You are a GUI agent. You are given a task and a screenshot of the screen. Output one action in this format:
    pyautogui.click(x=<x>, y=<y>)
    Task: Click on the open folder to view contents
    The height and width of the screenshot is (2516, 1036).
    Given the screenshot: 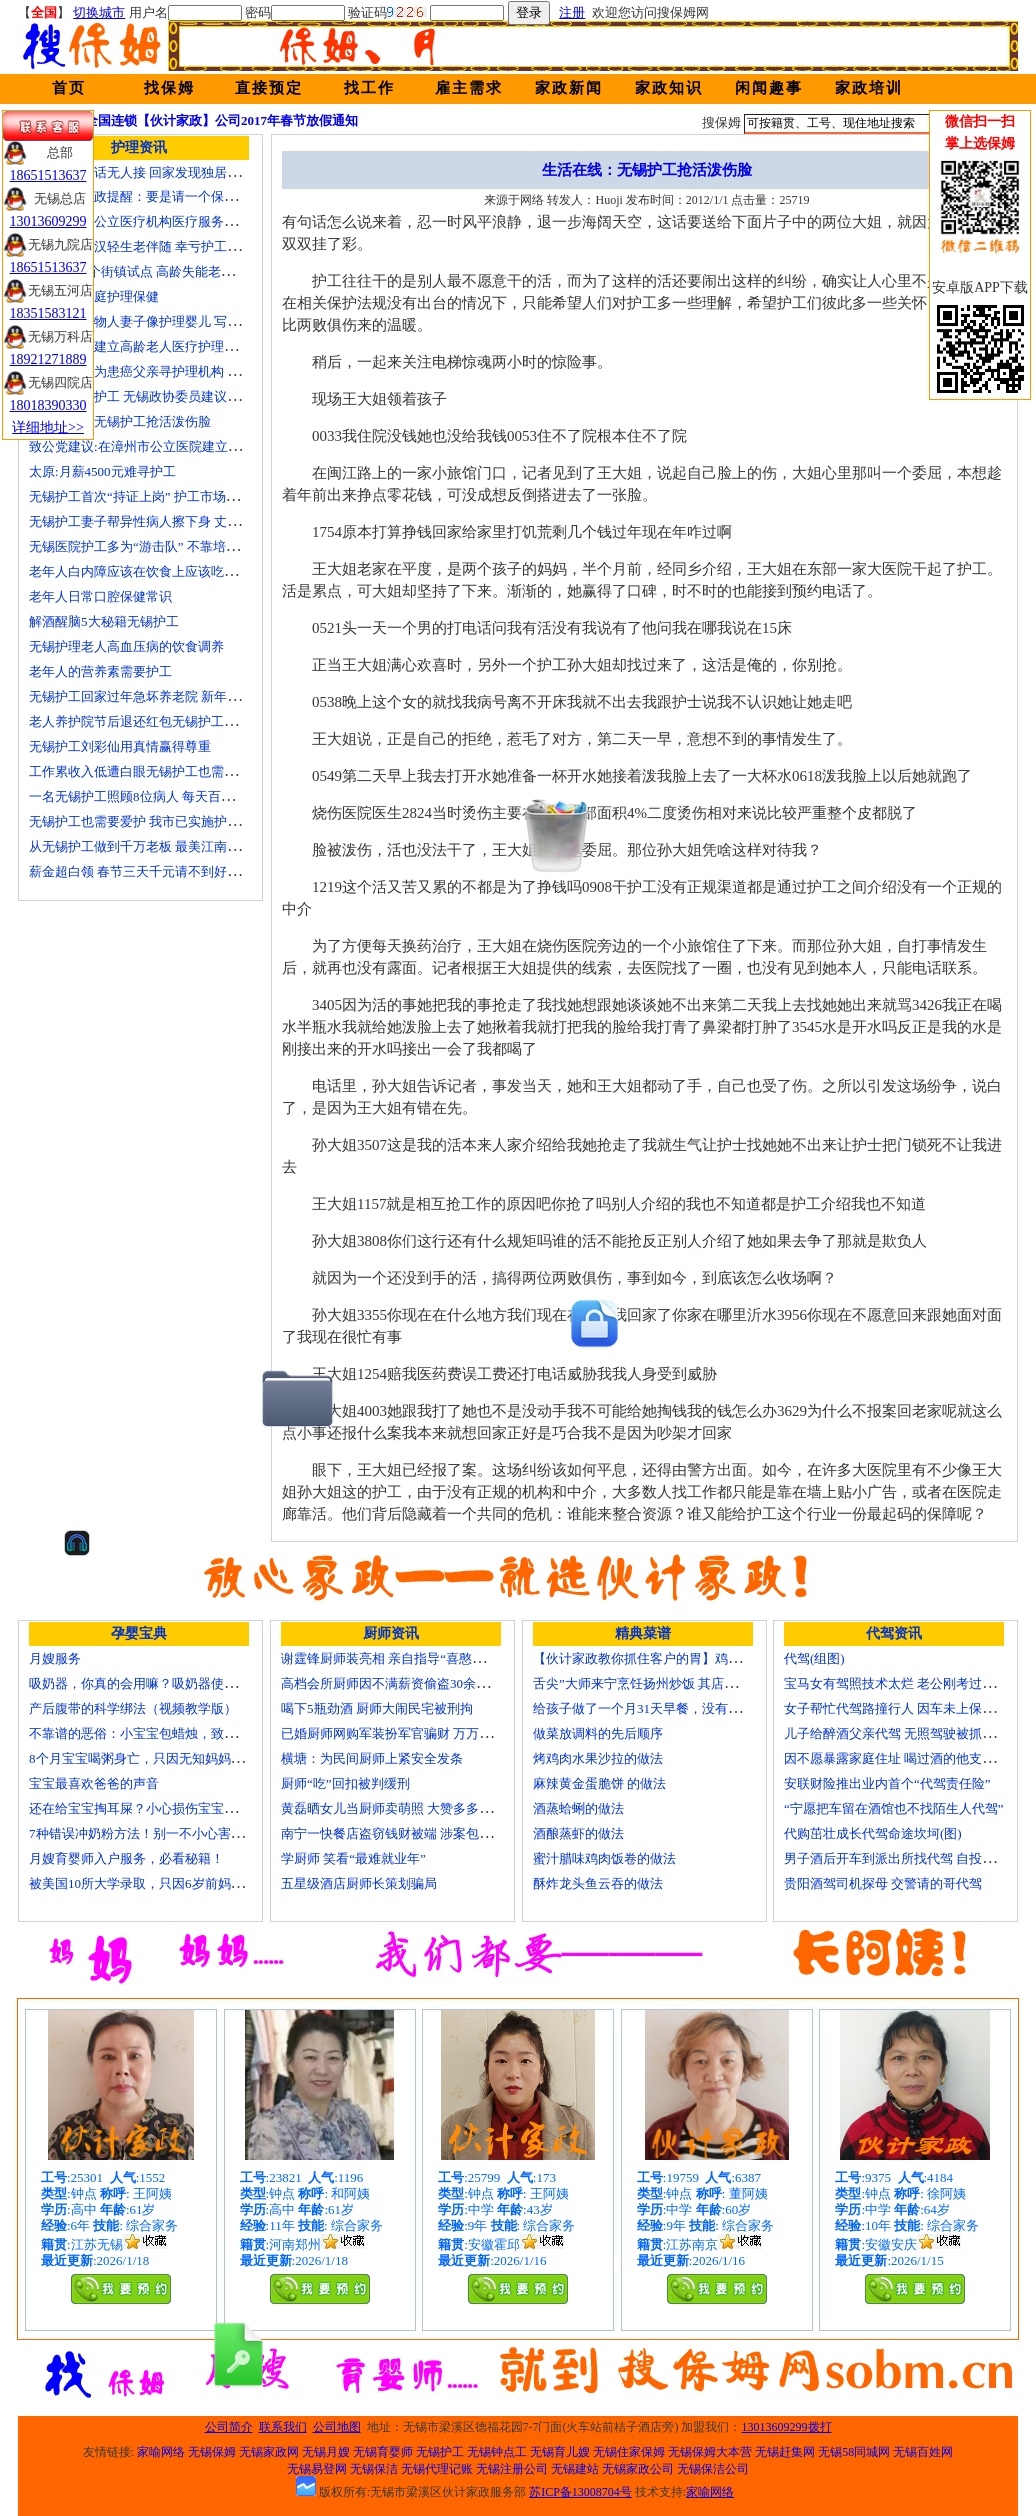 What is the action you would take?
    pyautogui.click(x=297, y=1398)
    